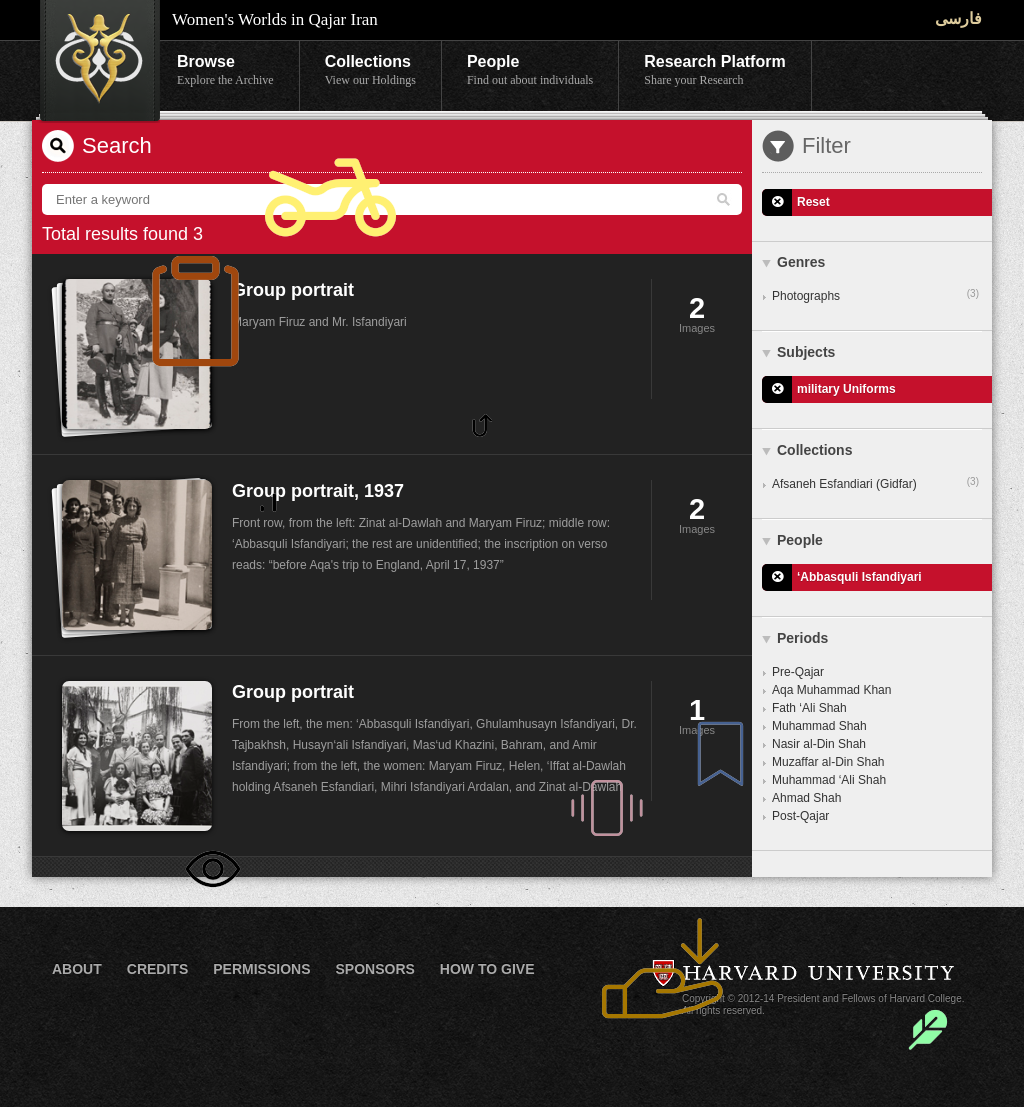 The image size is (1024, 1107). What do you see at coordinates (666, 974) in the screenshot?
I see `receive or accept an incoming item` at bounding box center [666, 974].